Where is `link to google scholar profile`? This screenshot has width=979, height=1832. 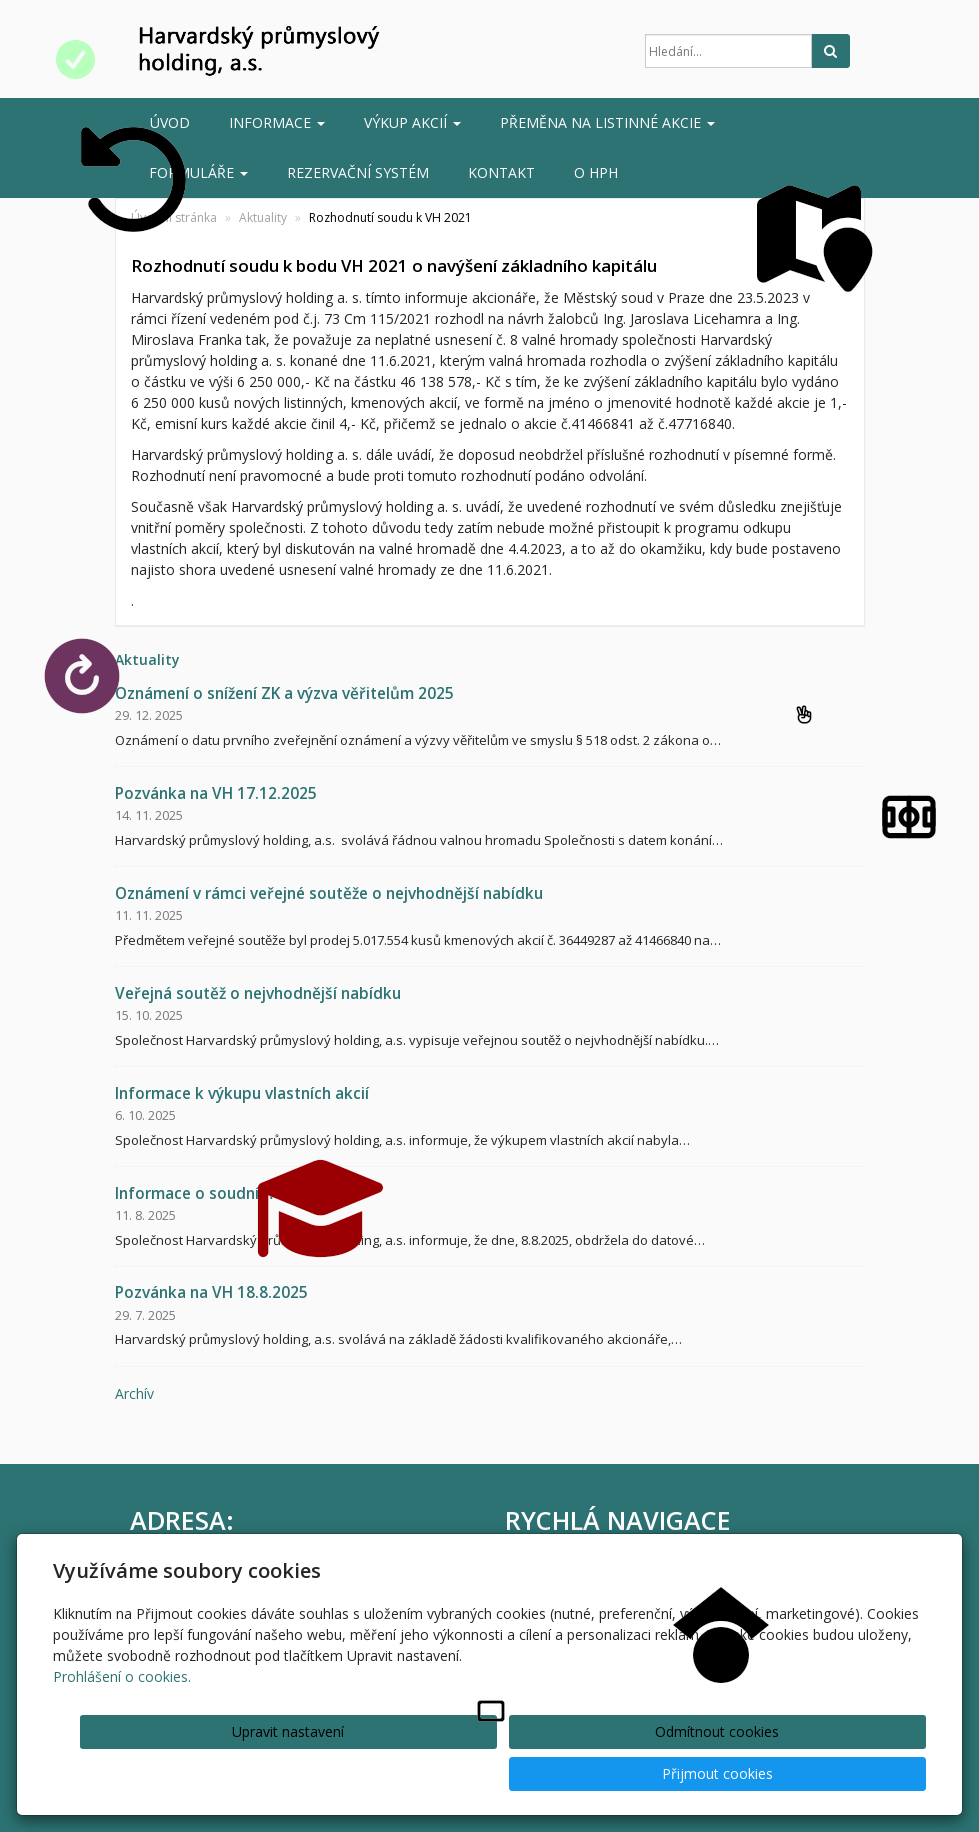
link to google scholar profile is located at coordinates (721, 1635).